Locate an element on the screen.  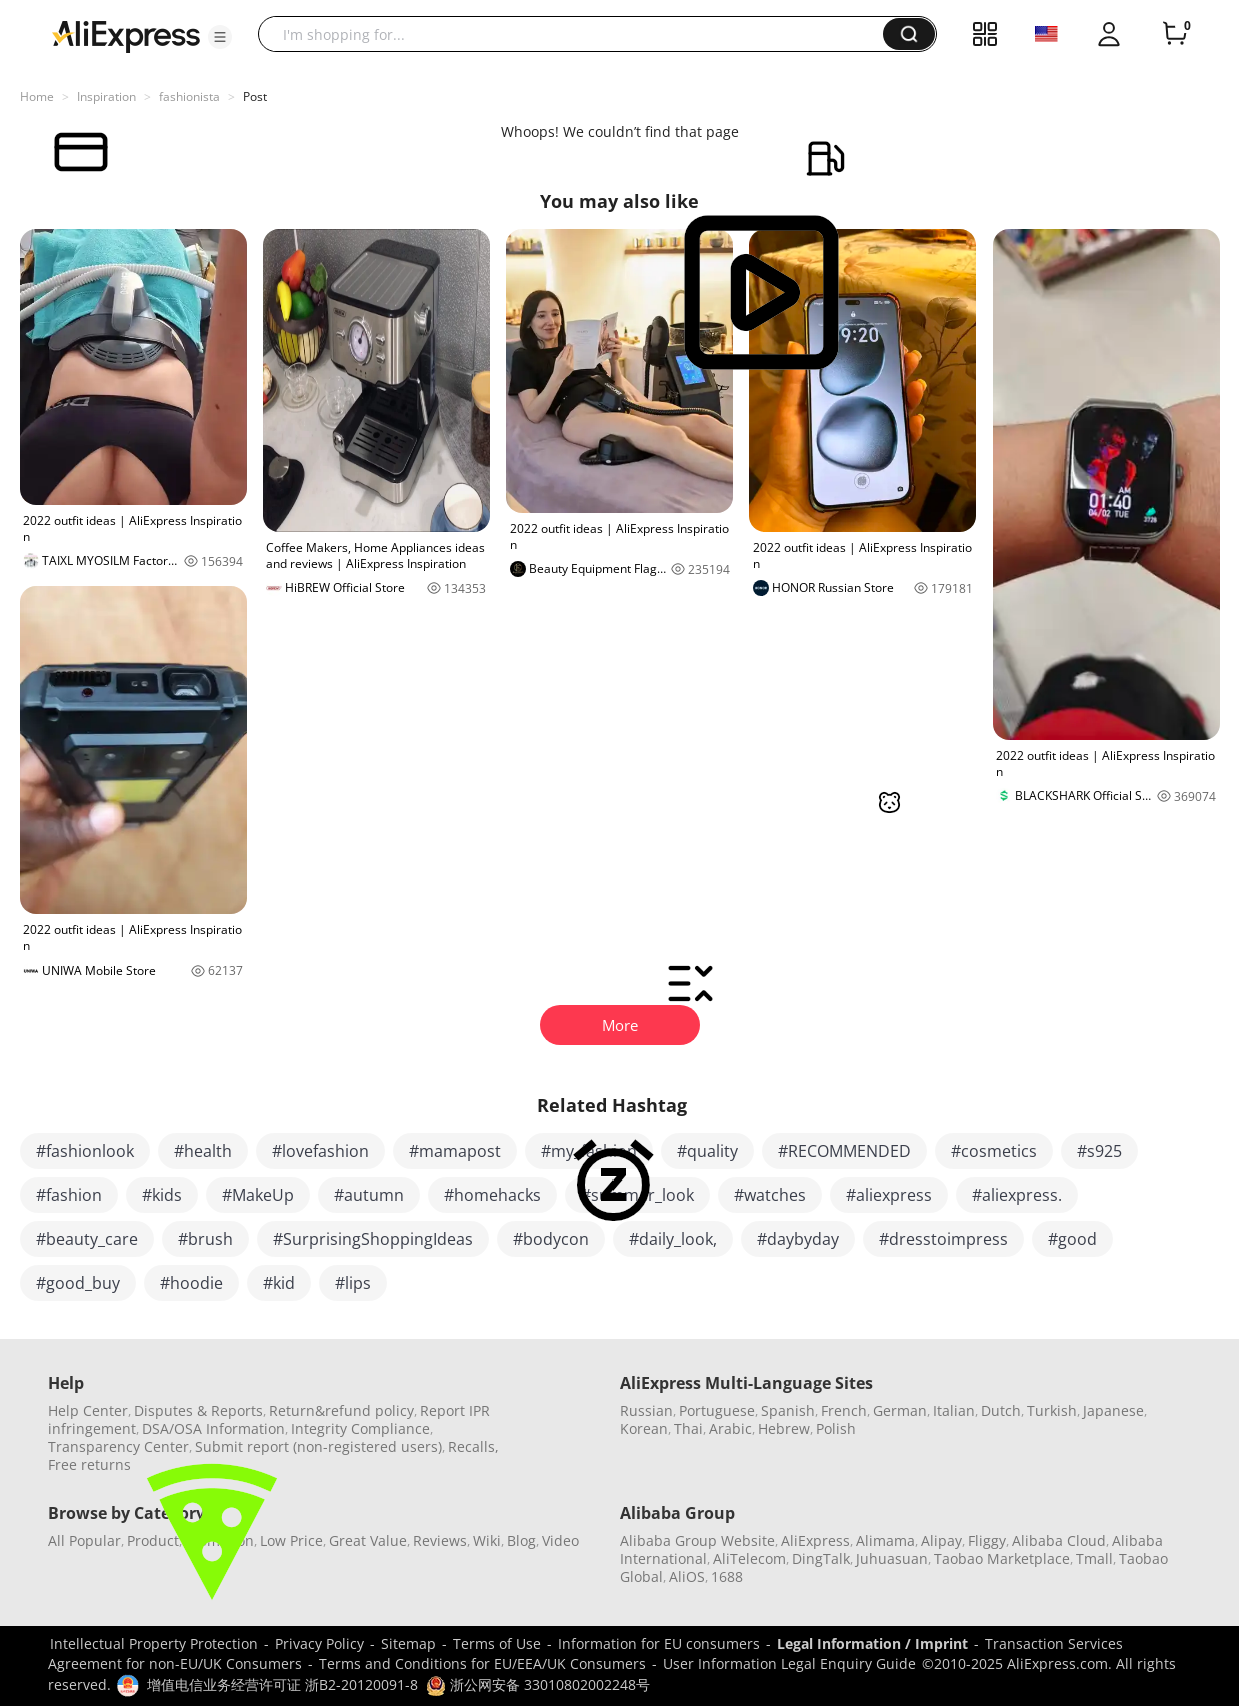
collapse or expand all list items is located at coordinates (690, 983).